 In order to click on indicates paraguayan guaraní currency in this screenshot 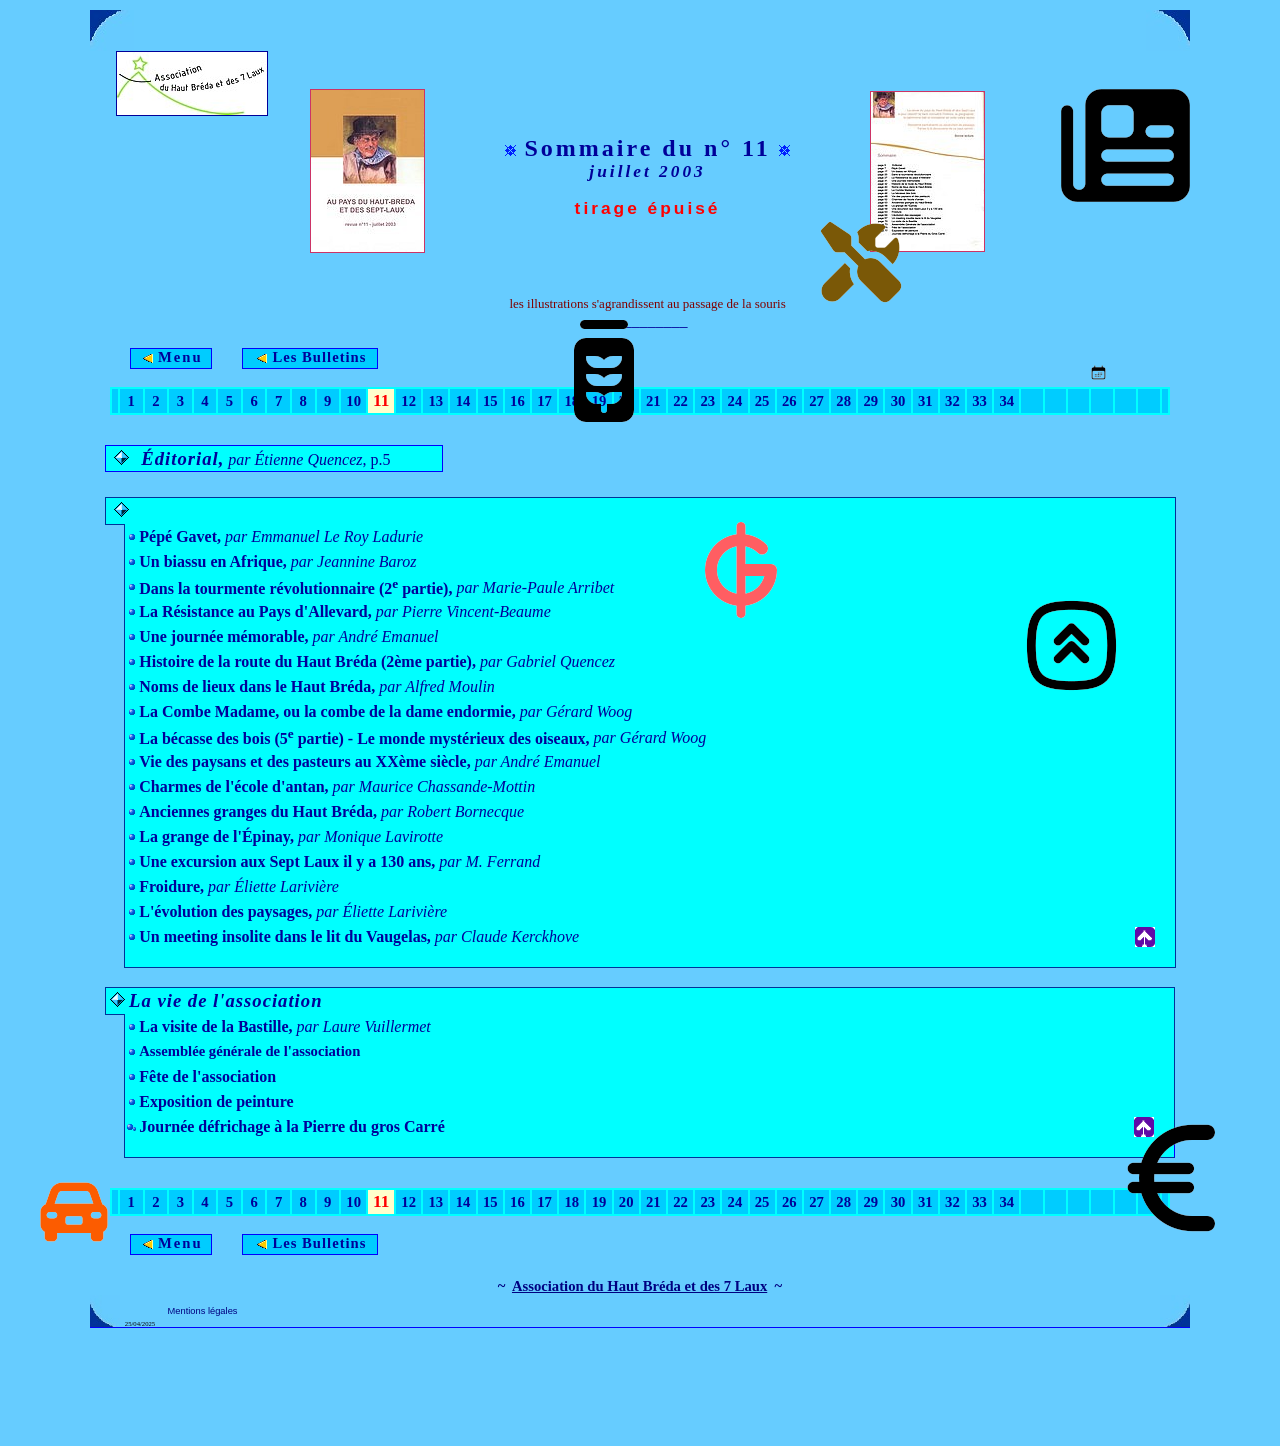, I will do `click(741, 570)`.